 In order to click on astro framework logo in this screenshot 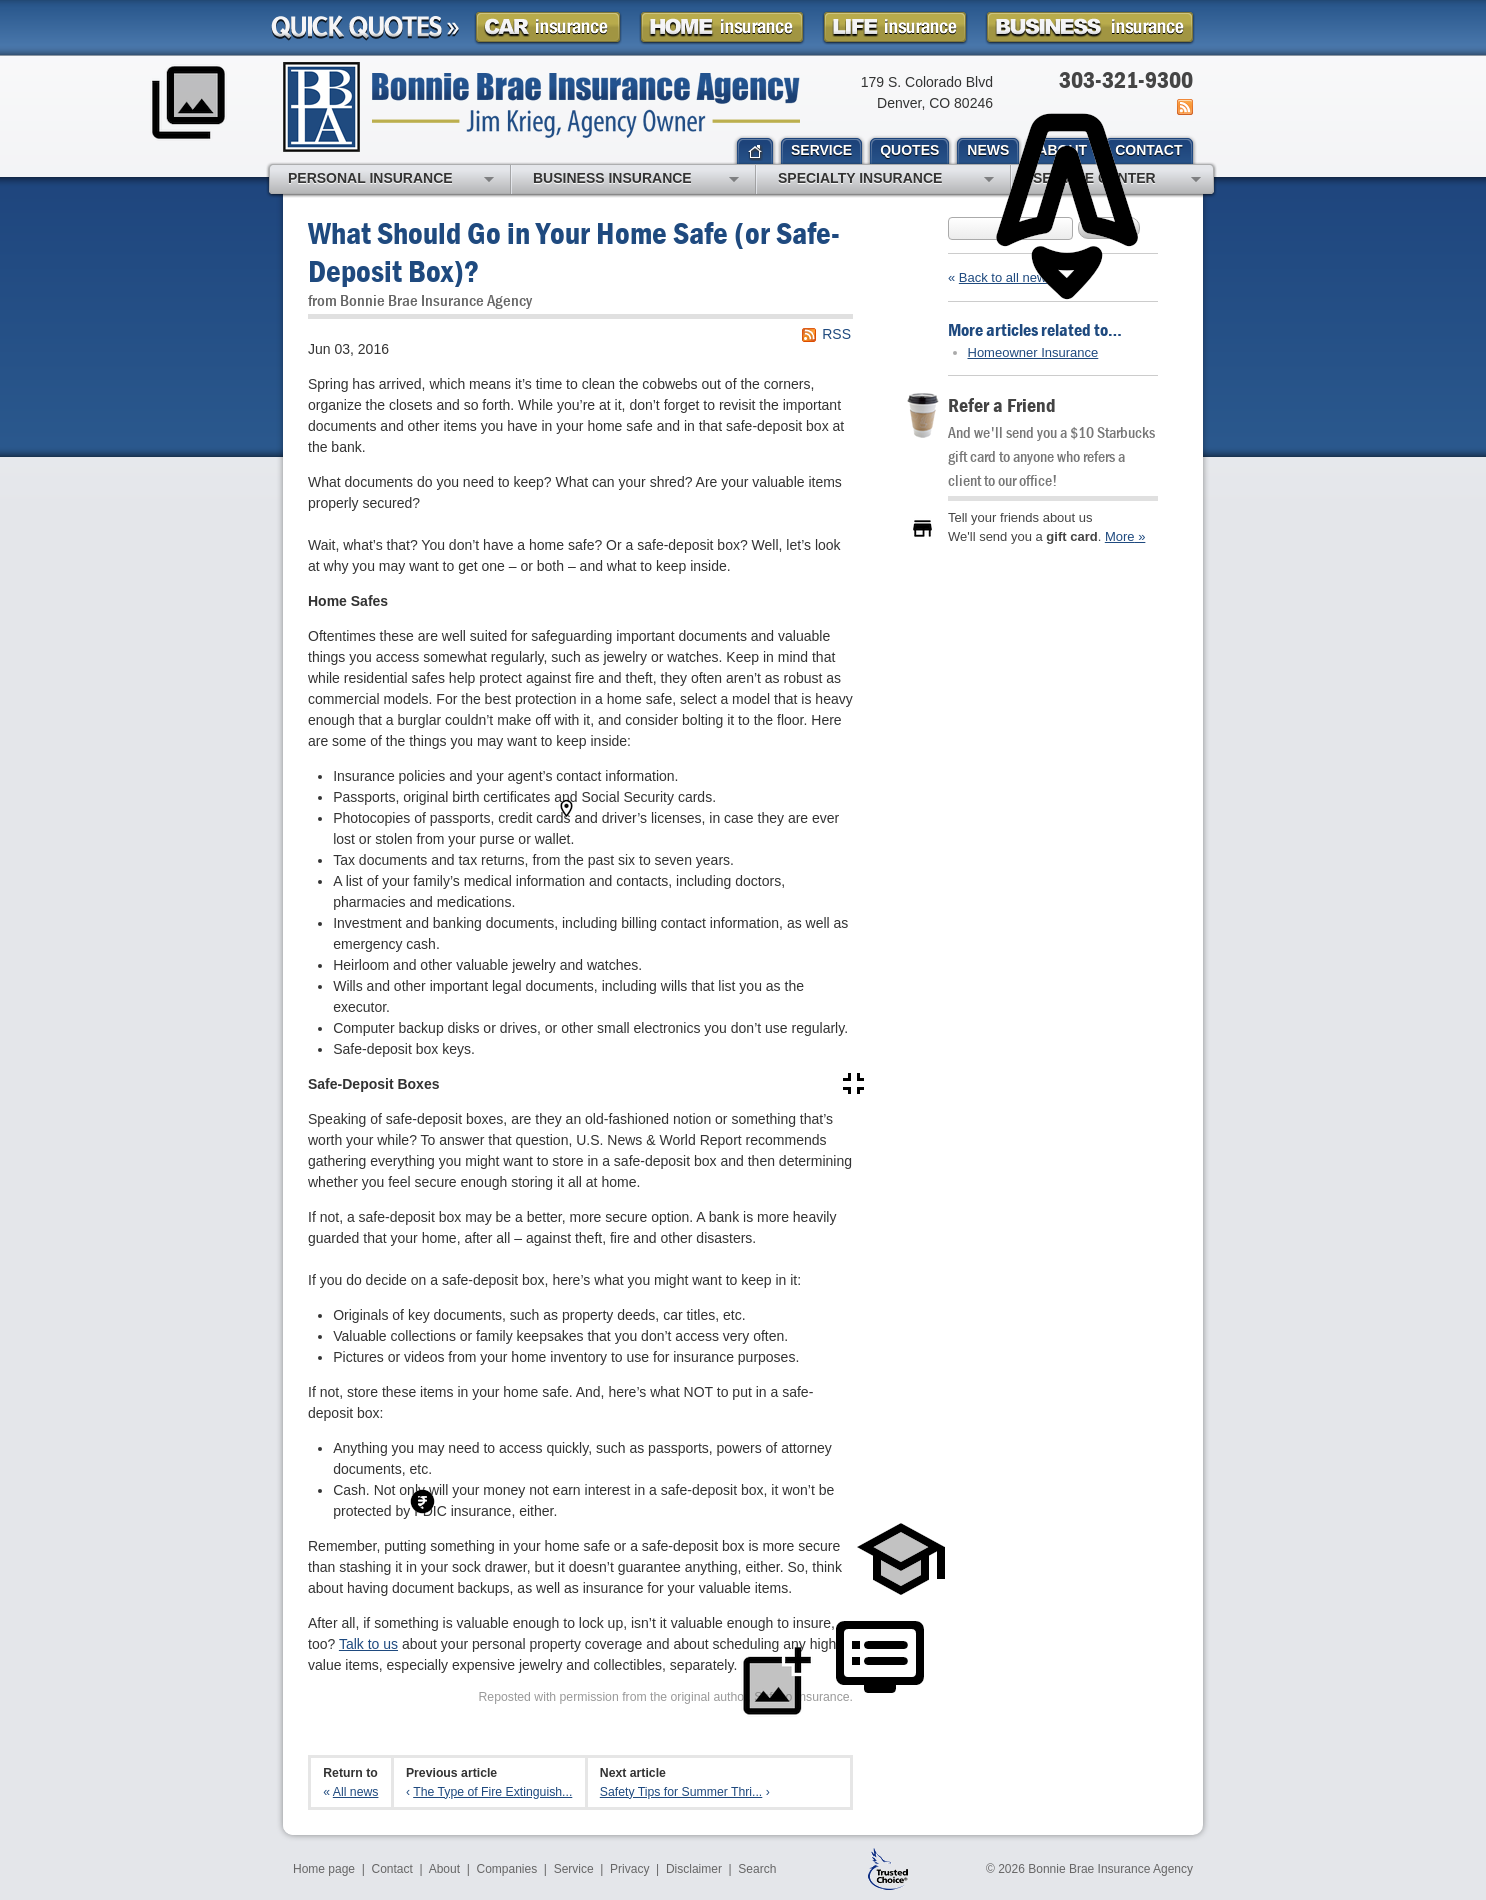, I will do `click(1067, 202)`.